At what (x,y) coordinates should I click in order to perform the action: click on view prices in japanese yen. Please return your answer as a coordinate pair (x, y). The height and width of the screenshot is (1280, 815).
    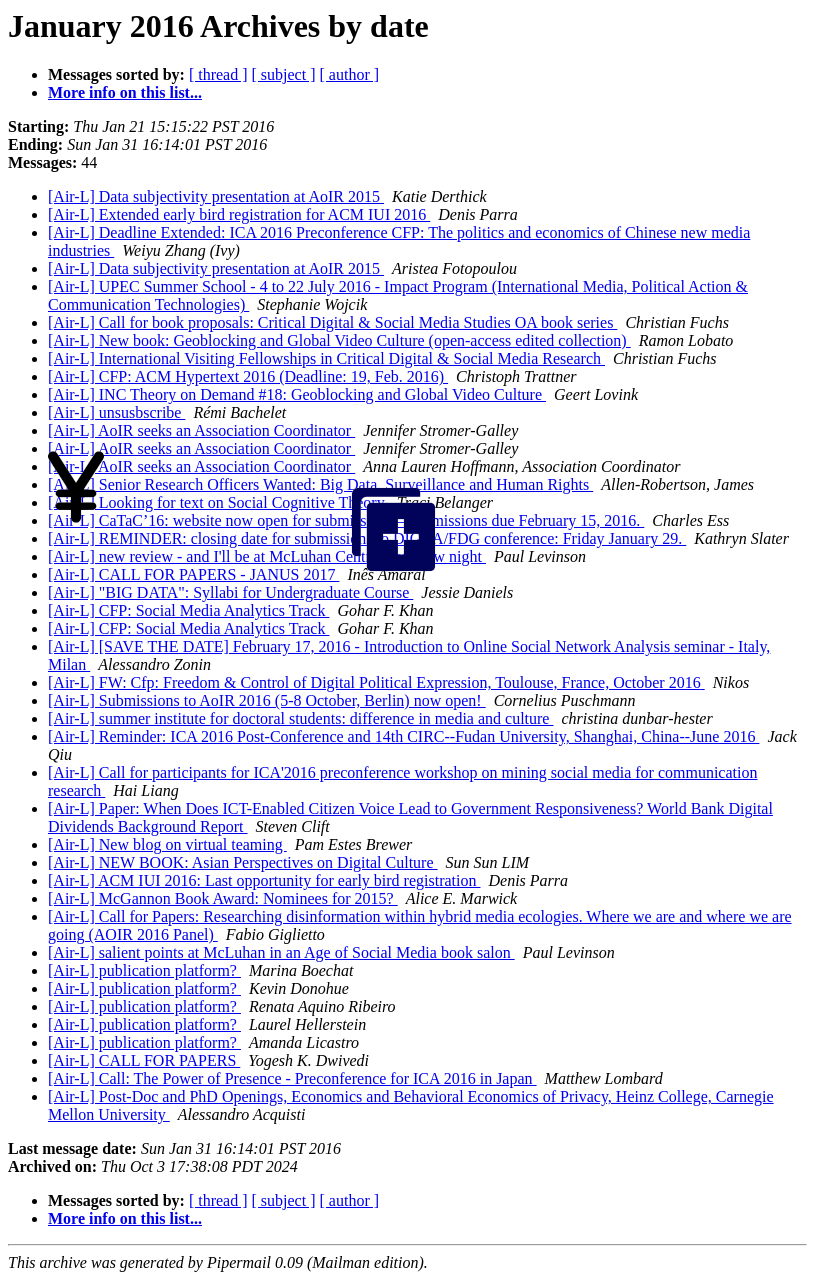
    Looking at the image, I should click on (76, 487).